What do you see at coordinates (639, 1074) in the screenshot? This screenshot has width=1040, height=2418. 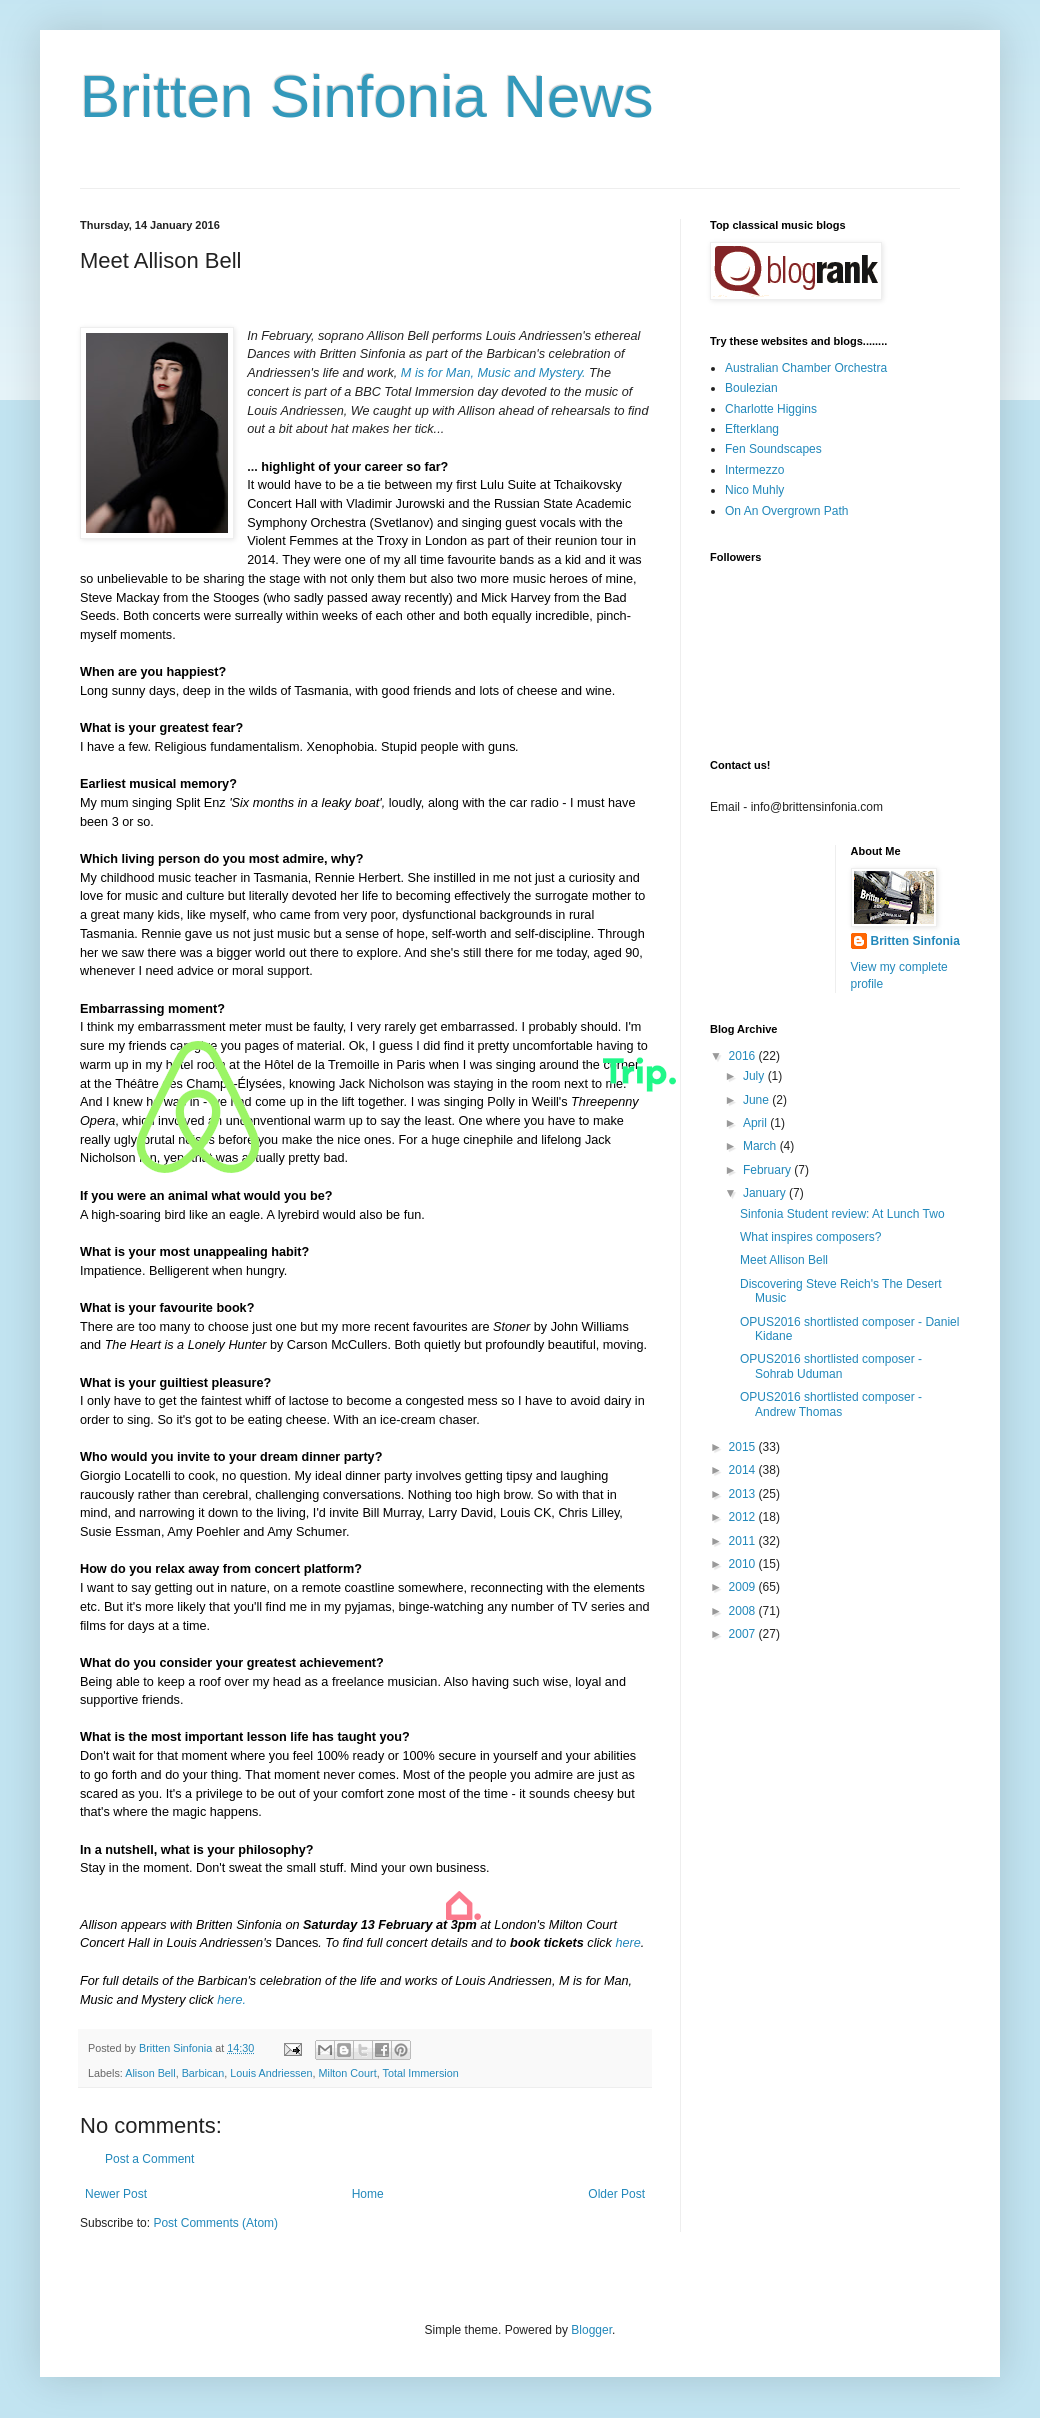 I see `open the Trip.com app` at bounding box center [639, 1074].